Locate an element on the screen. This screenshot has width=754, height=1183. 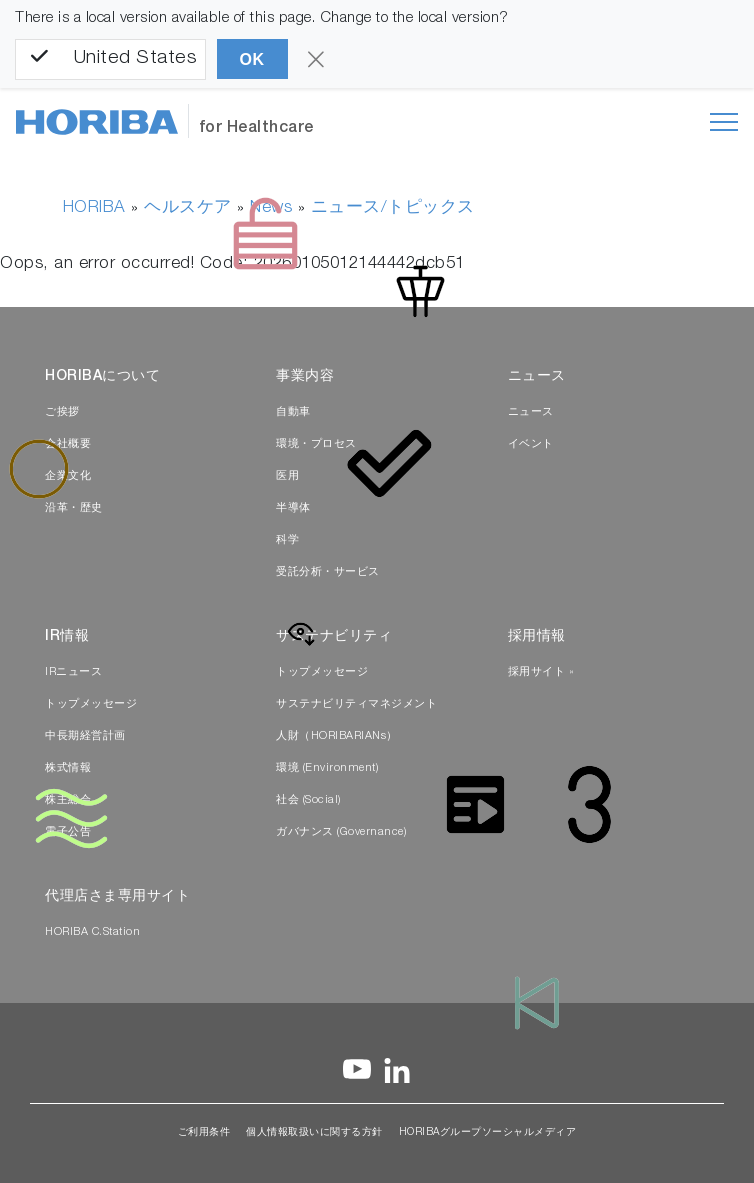
confirm or submit an action is located at coordinates (388, 462).